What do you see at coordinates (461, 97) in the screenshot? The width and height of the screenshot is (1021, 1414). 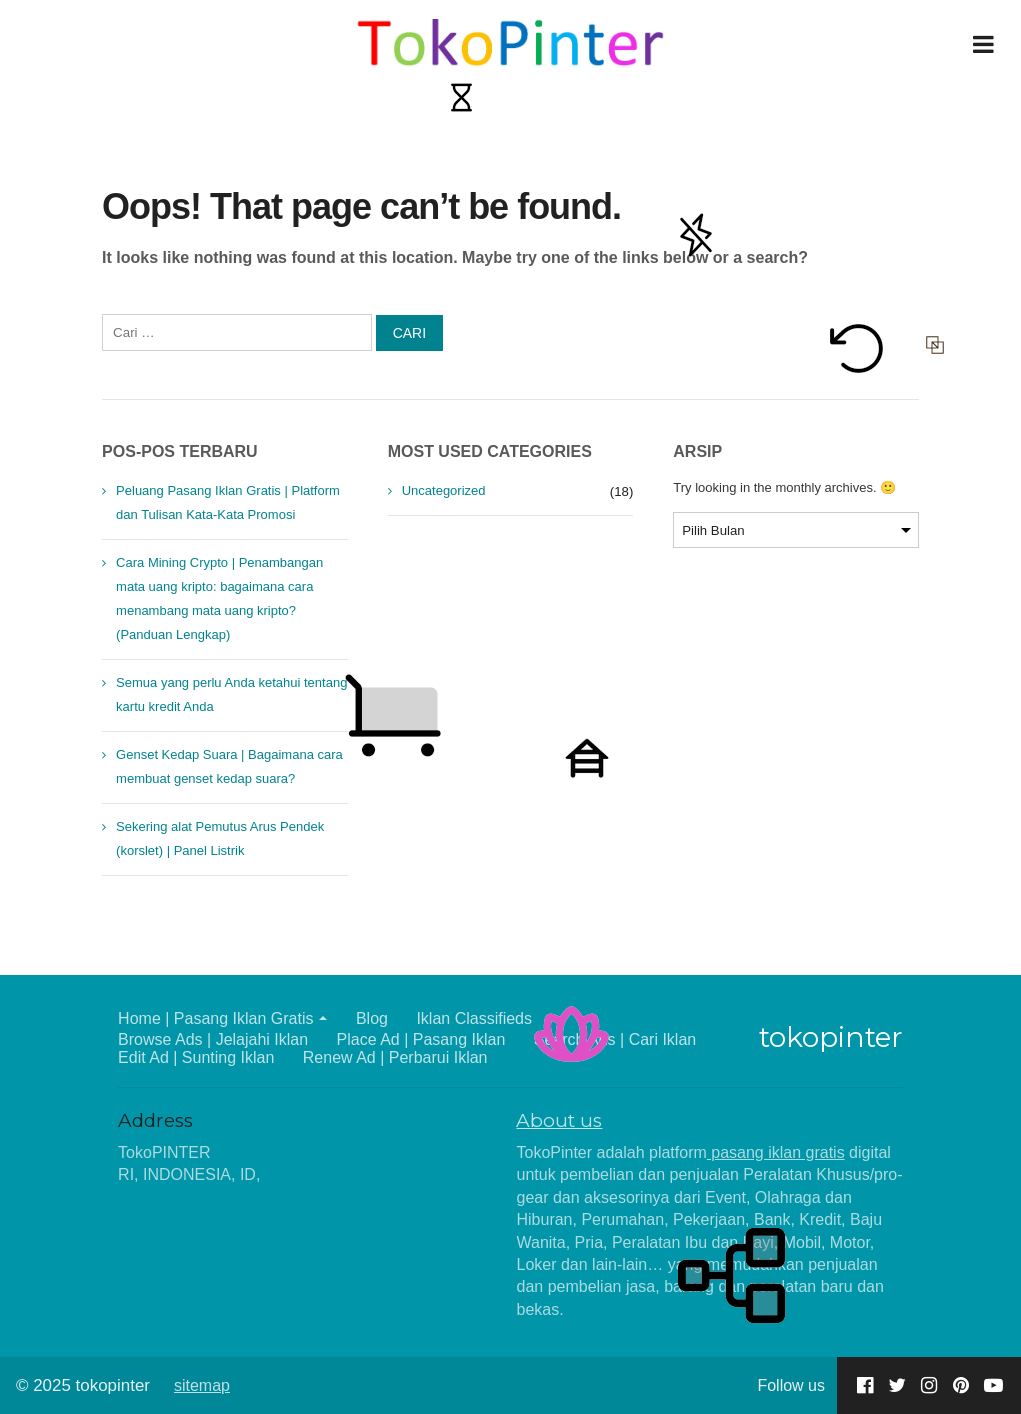 I see `indicates a process is waiting or pending` at bounding box center [461, 97].